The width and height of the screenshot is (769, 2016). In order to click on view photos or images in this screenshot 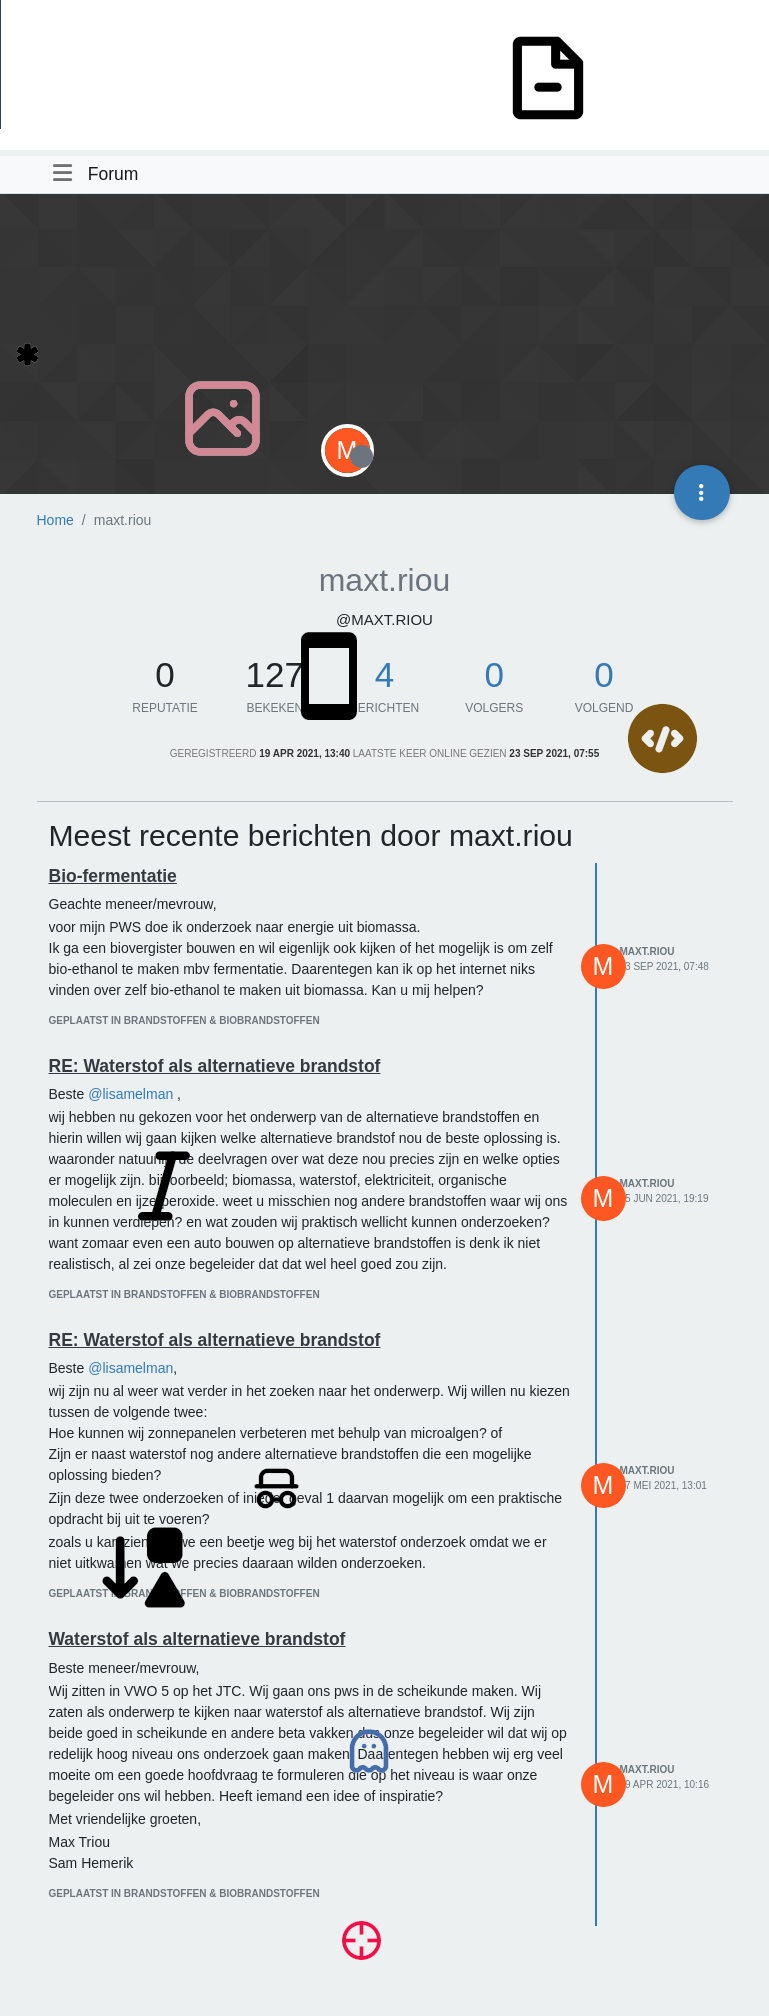, I will do `click(222, 418)`.